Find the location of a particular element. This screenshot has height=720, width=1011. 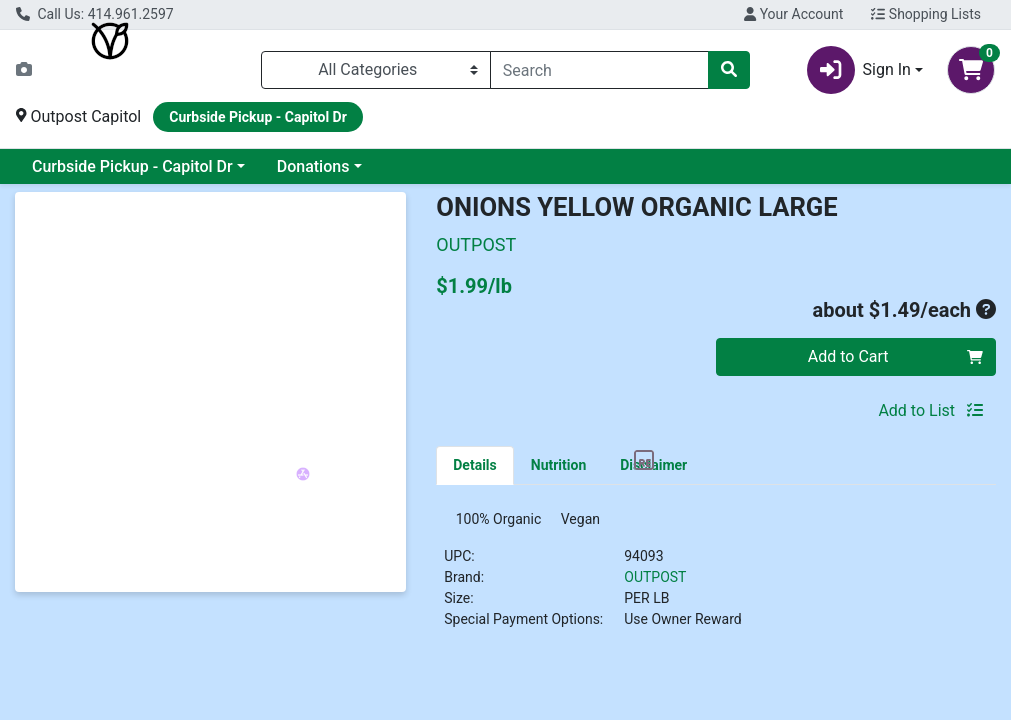

ReasonML programming language logo is located at coordinates (644, 460).